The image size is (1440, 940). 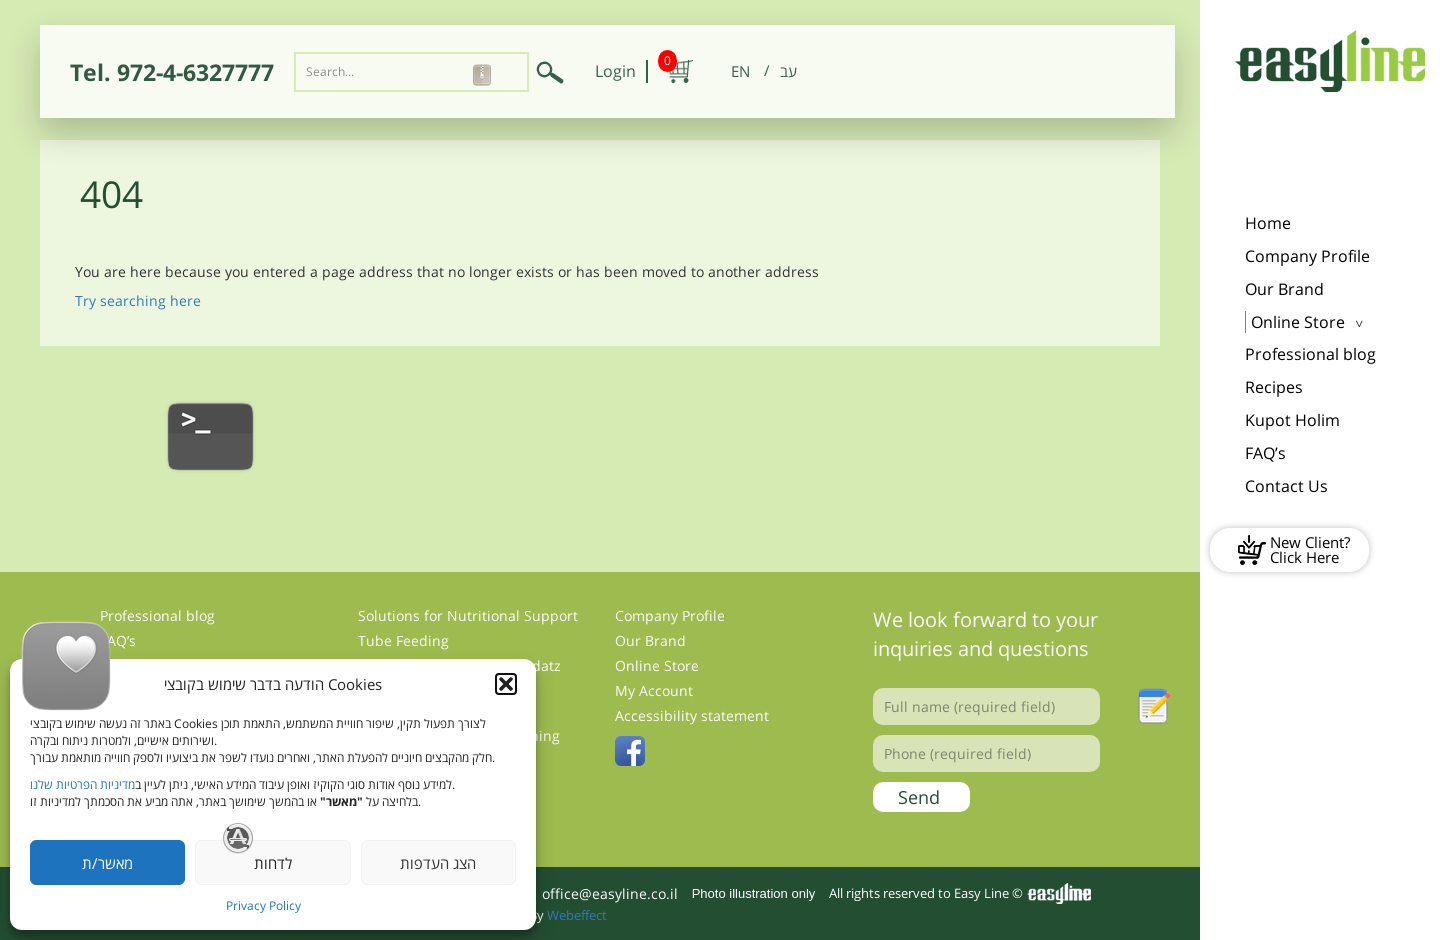 What do you see at coordinates (210, 436) in the screenshot?
I see `open the terminal application` at bounding box center [210, 436].